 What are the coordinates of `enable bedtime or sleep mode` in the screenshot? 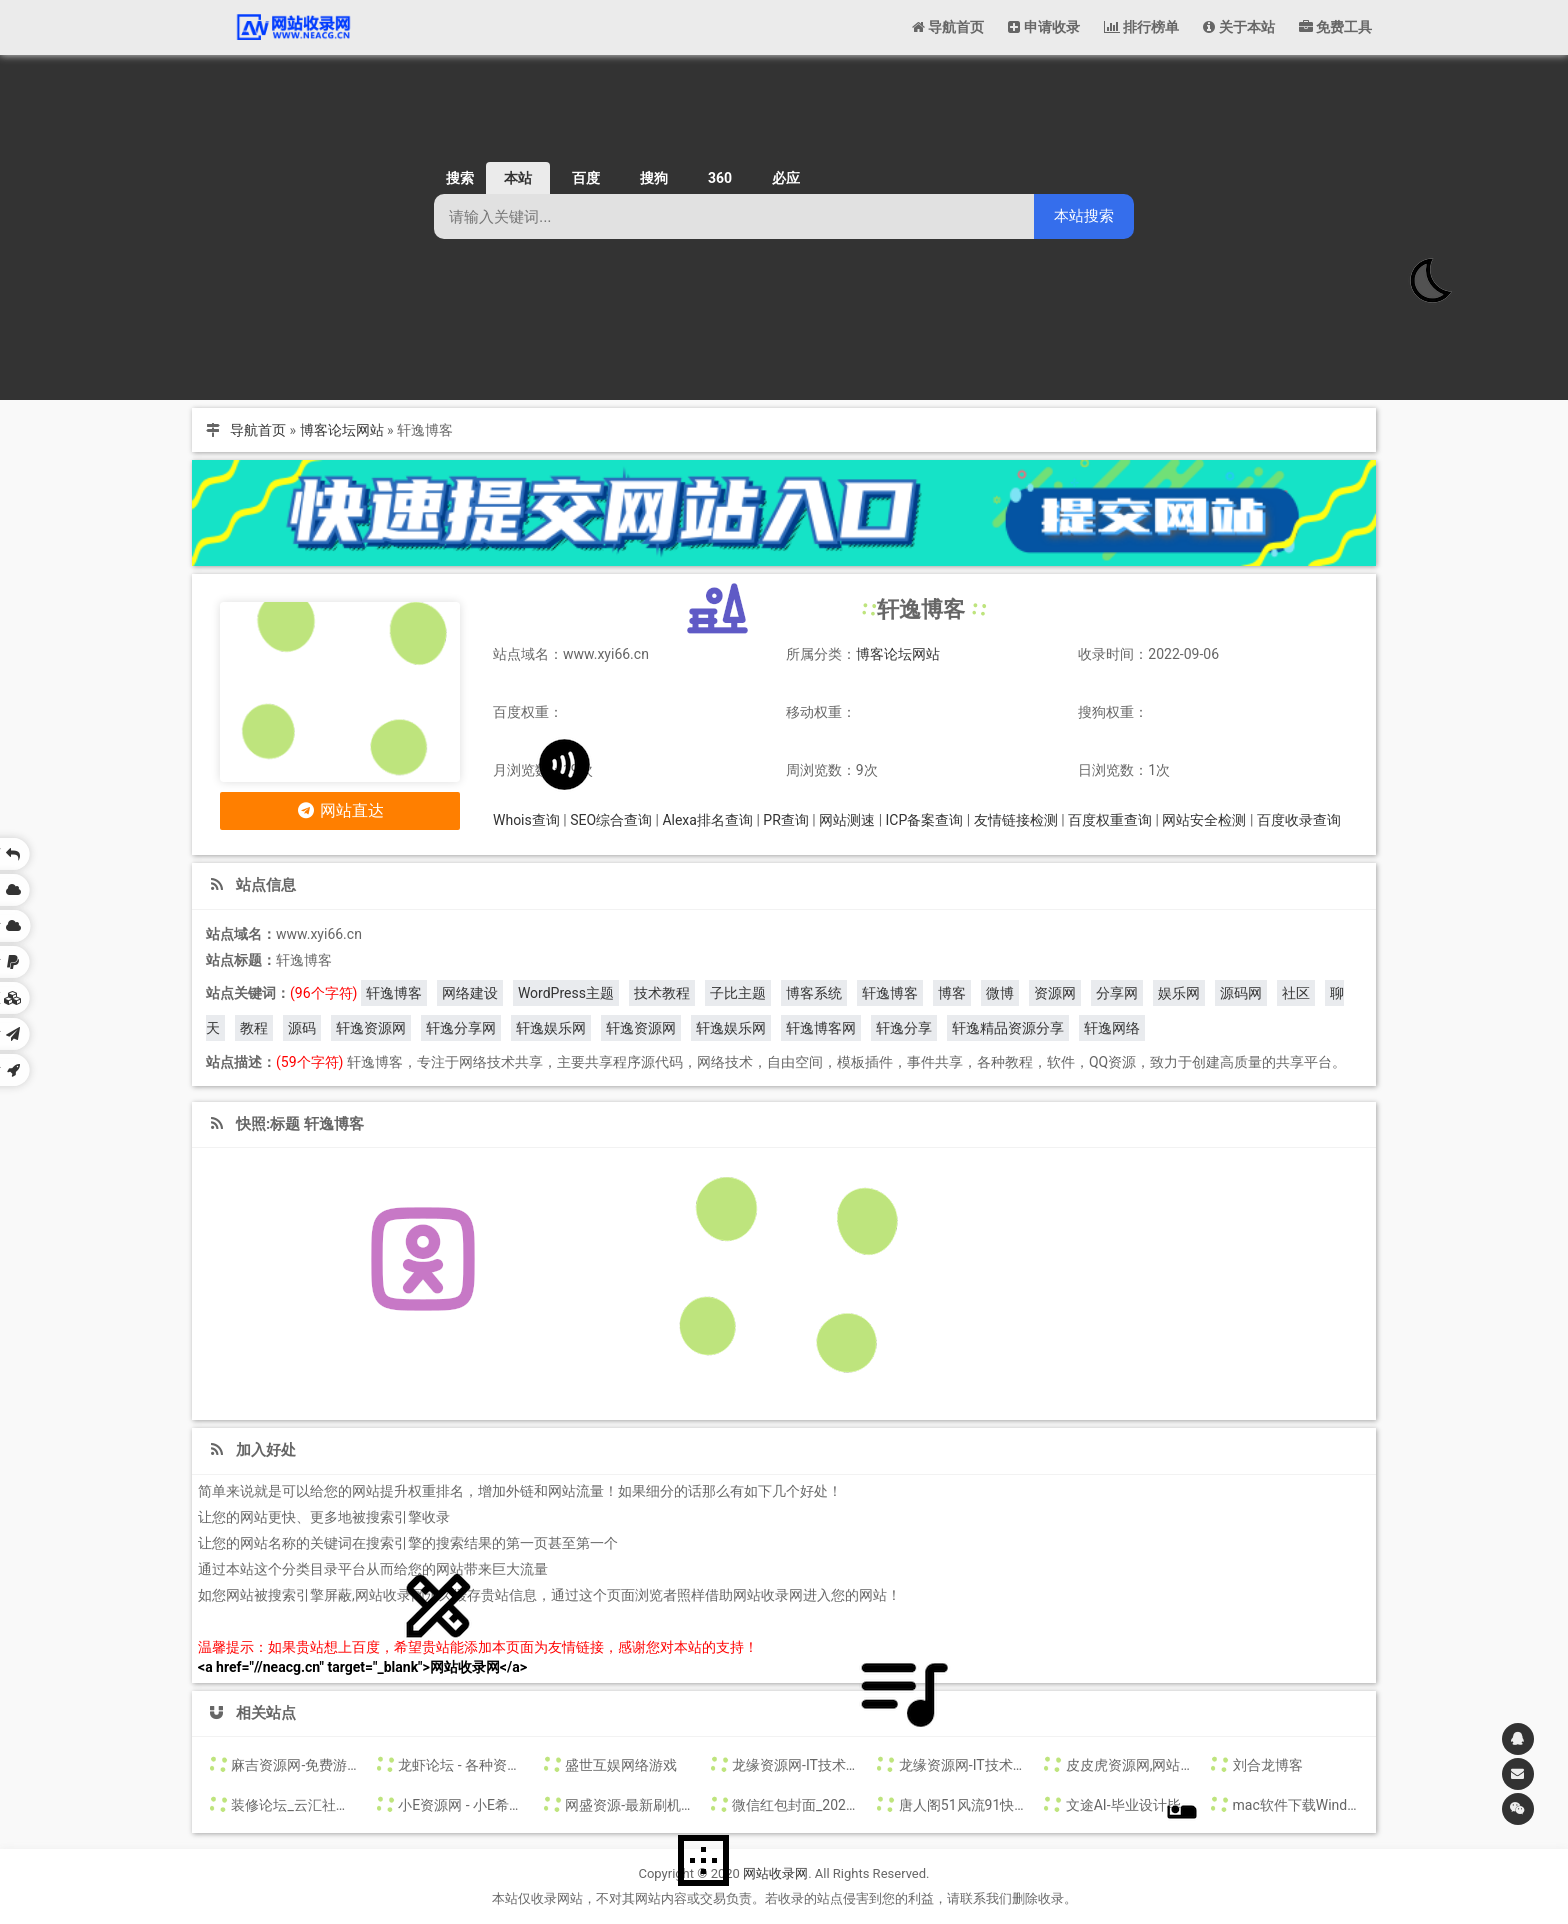 It's located at (1432, 280).